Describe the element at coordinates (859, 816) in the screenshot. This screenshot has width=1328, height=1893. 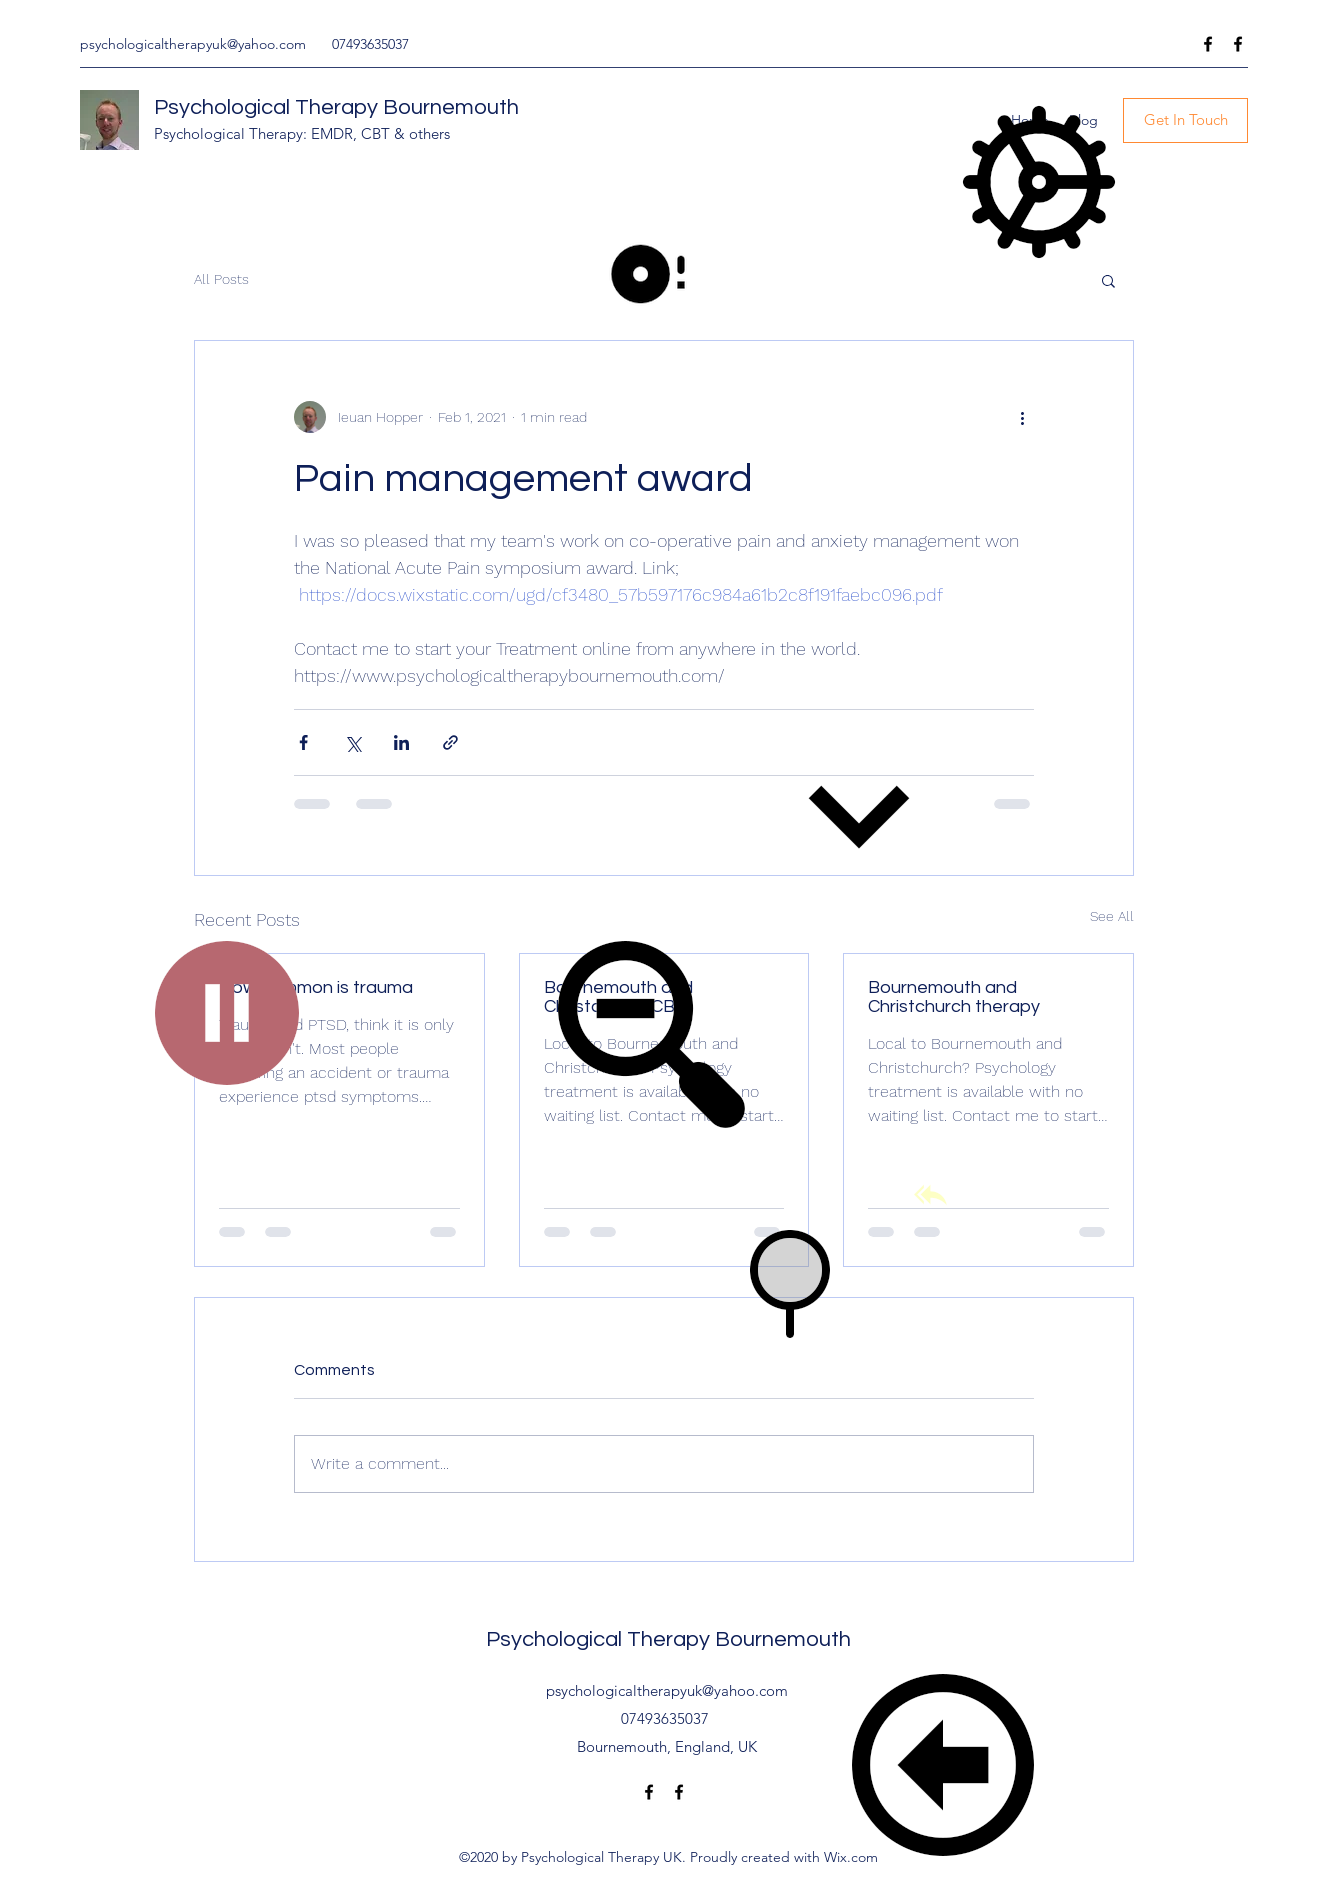
I see `expand a dropdown menu` at that location.